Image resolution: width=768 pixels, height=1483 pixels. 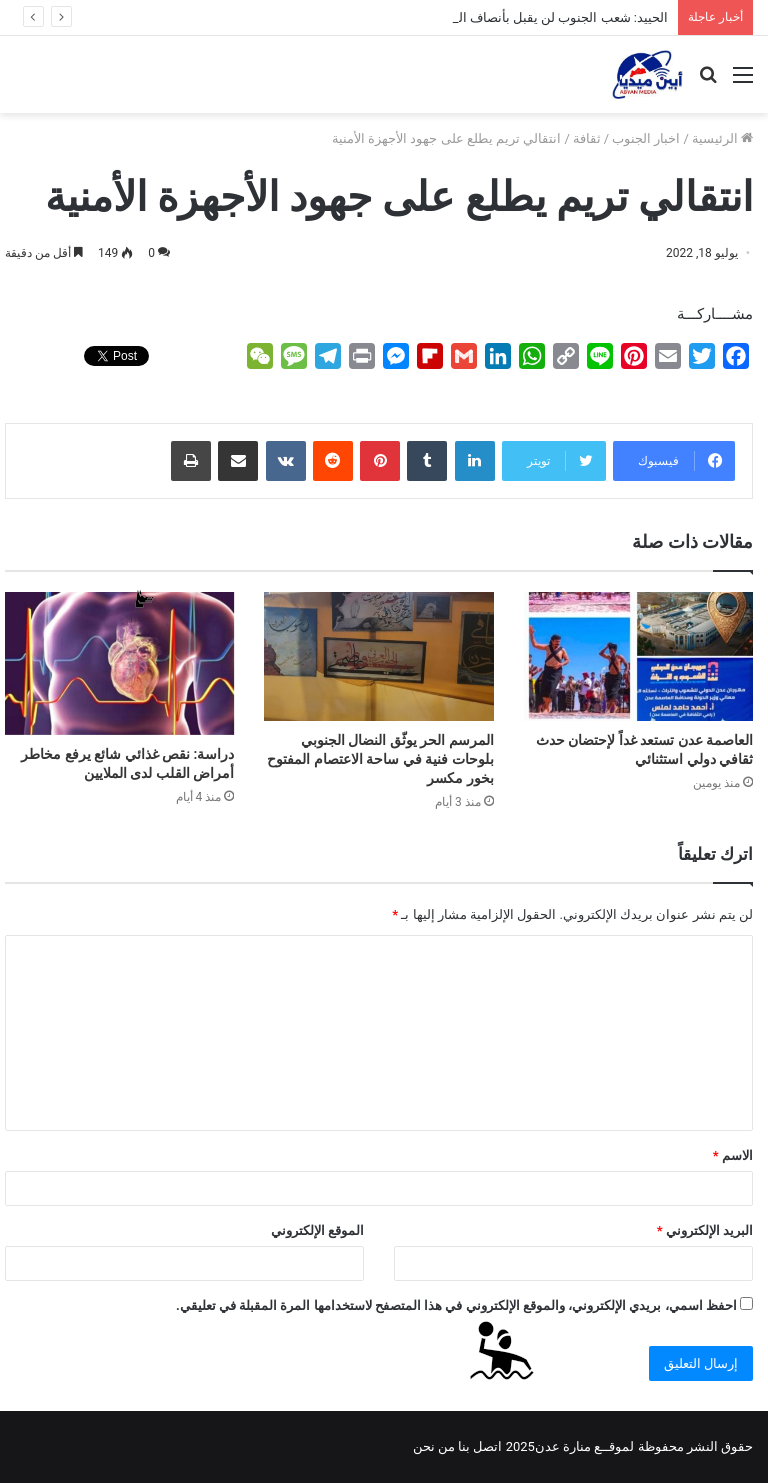 I want to click on access water polo game or activity, so click(x=502, y=1350).